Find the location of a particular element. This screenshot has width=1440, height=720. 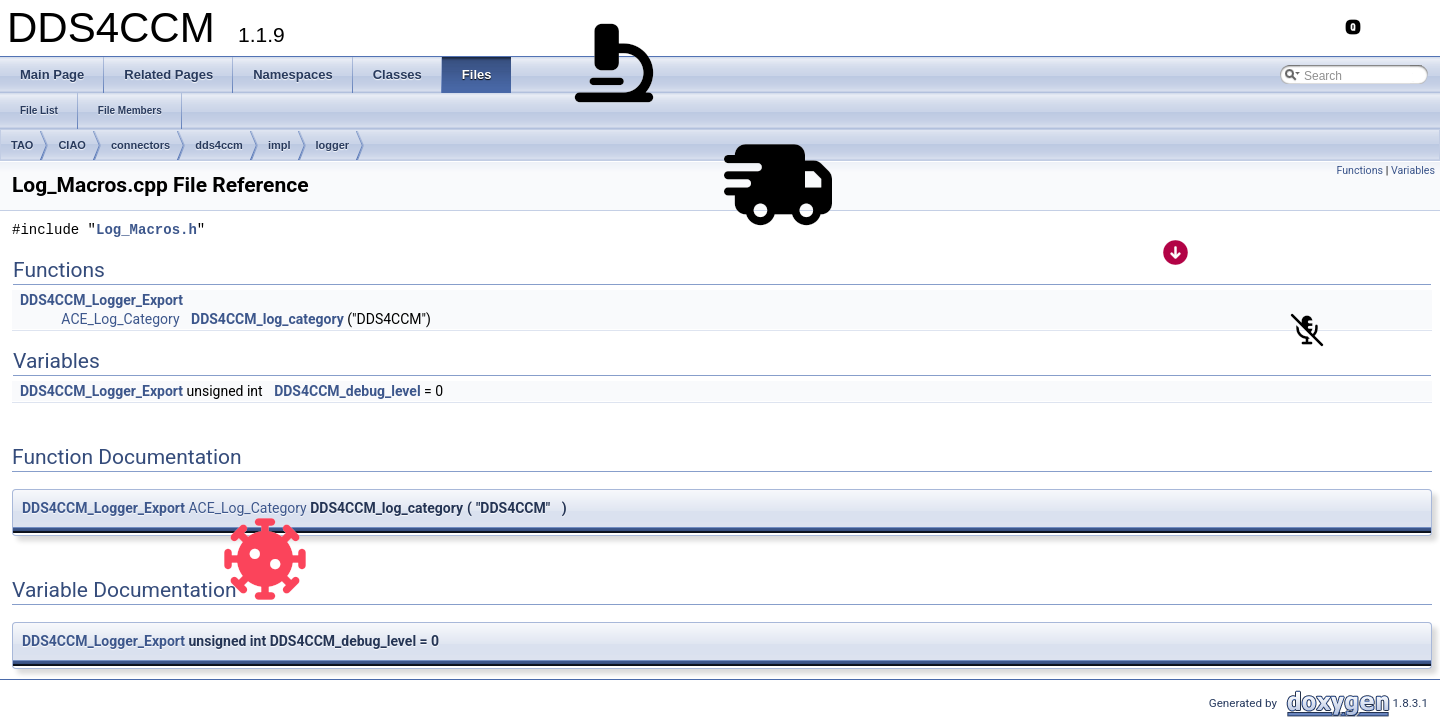

indicates covid-19 related information or resources is located at coordinates (265, 559).